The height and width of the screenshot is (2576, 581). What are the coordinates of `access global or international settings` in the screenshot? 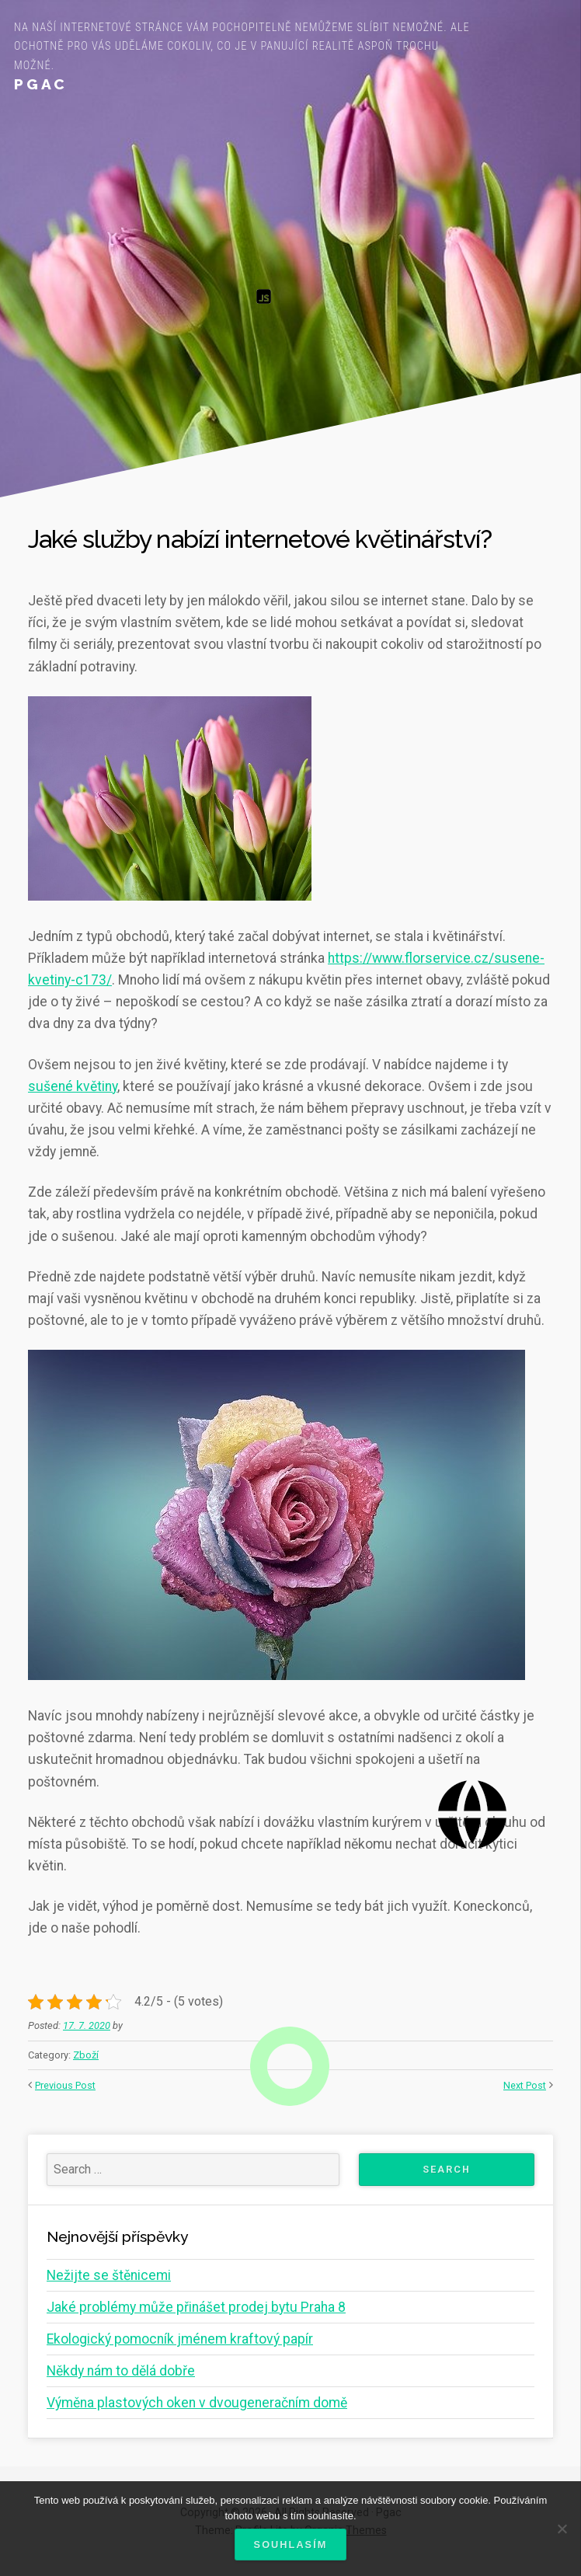 It's located at (472, 1814).